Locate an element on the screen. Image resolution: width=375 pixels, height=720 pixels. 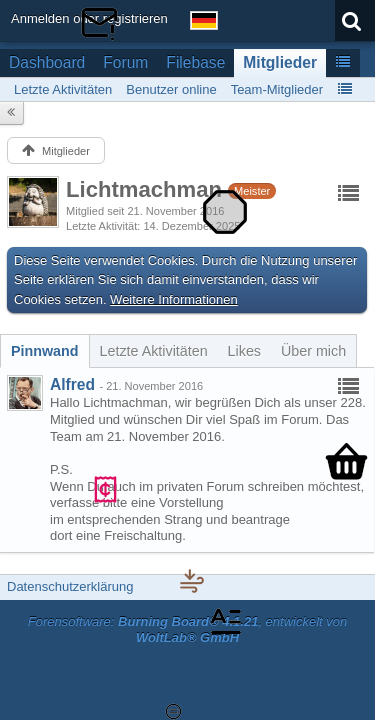
indicates wind direction moving downward is located at coordinates (192, 581).